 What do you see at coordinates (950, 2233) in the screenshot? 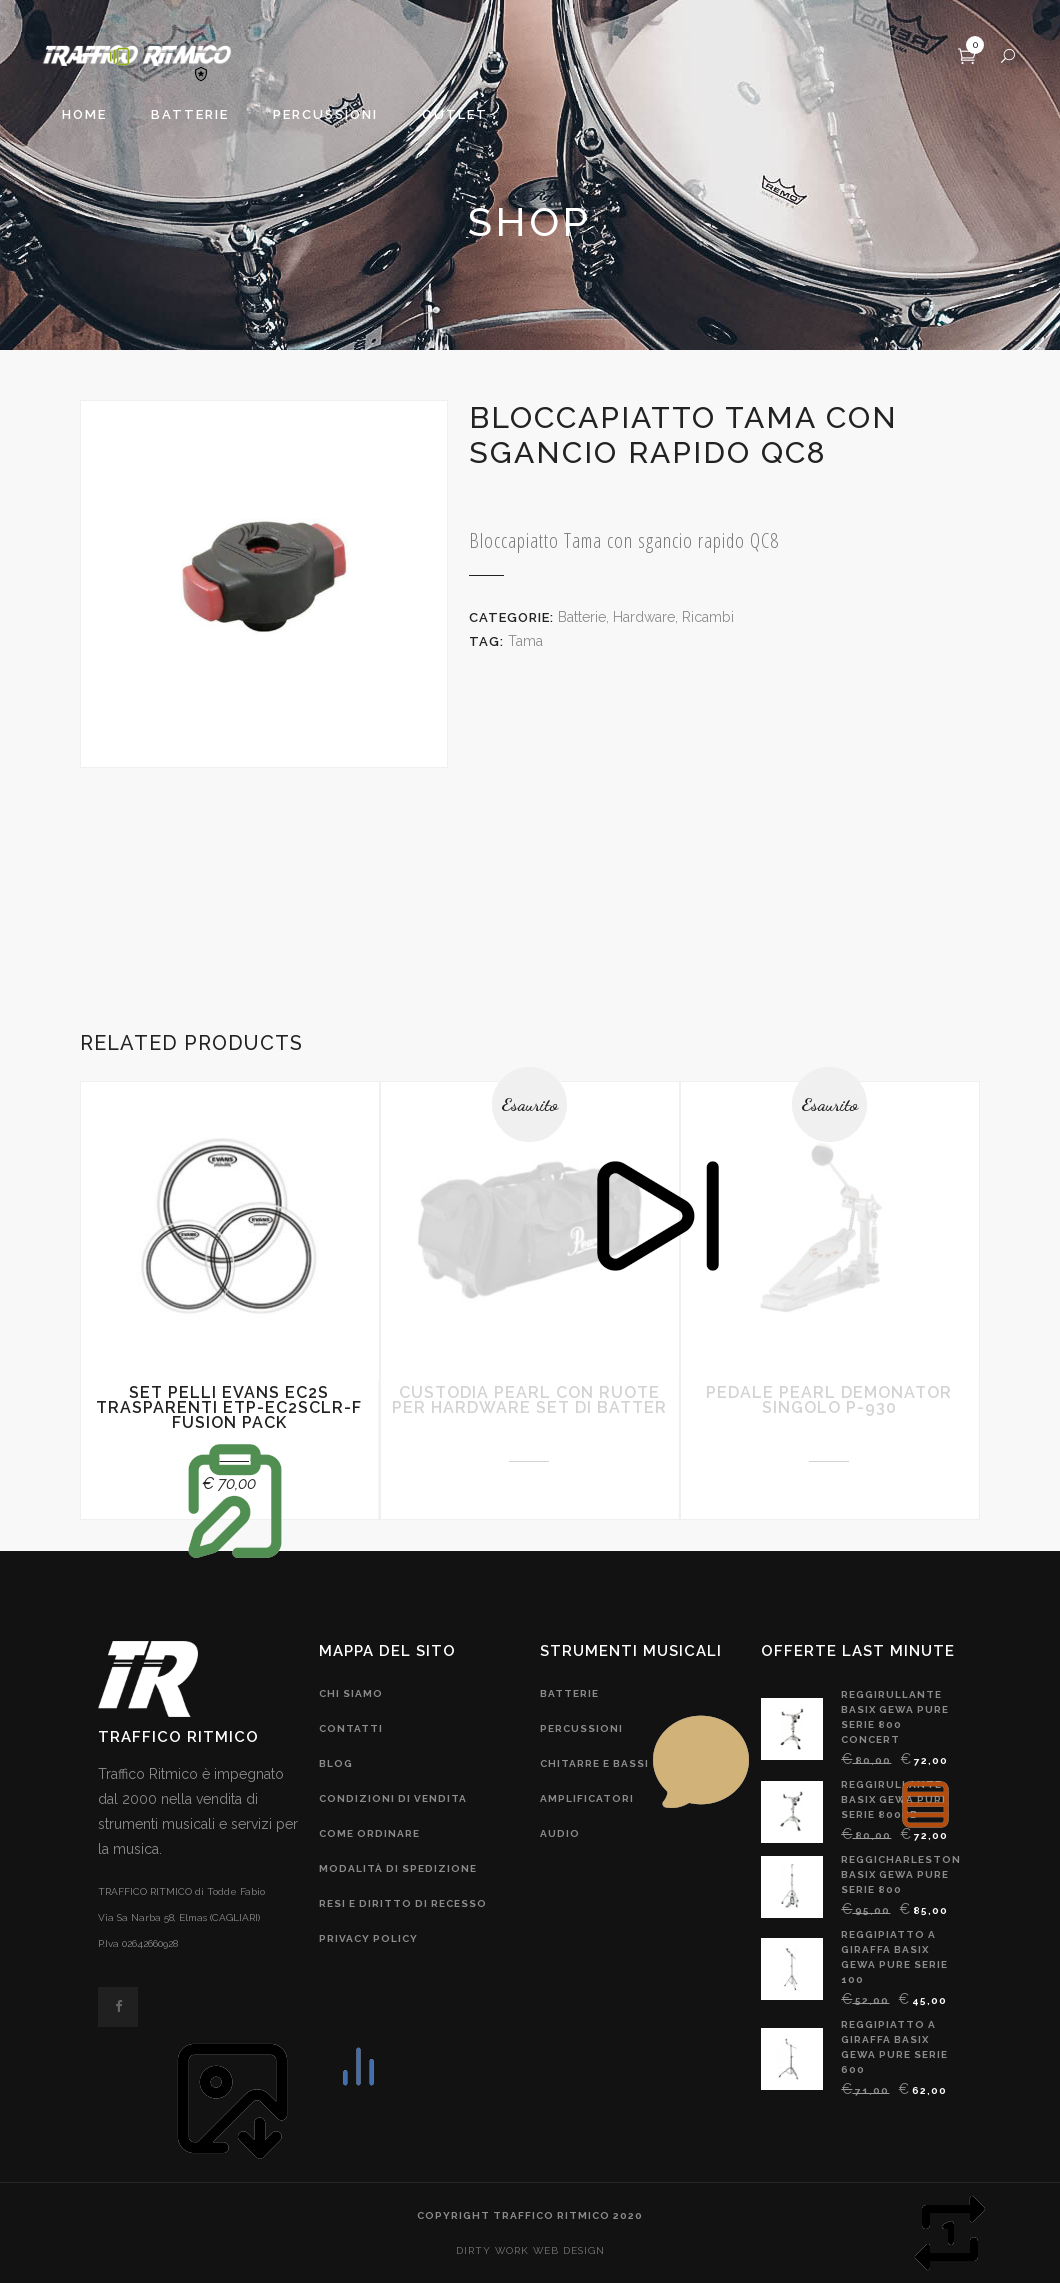
I see `repeat the current track once` at bounding box center [950, 2233].